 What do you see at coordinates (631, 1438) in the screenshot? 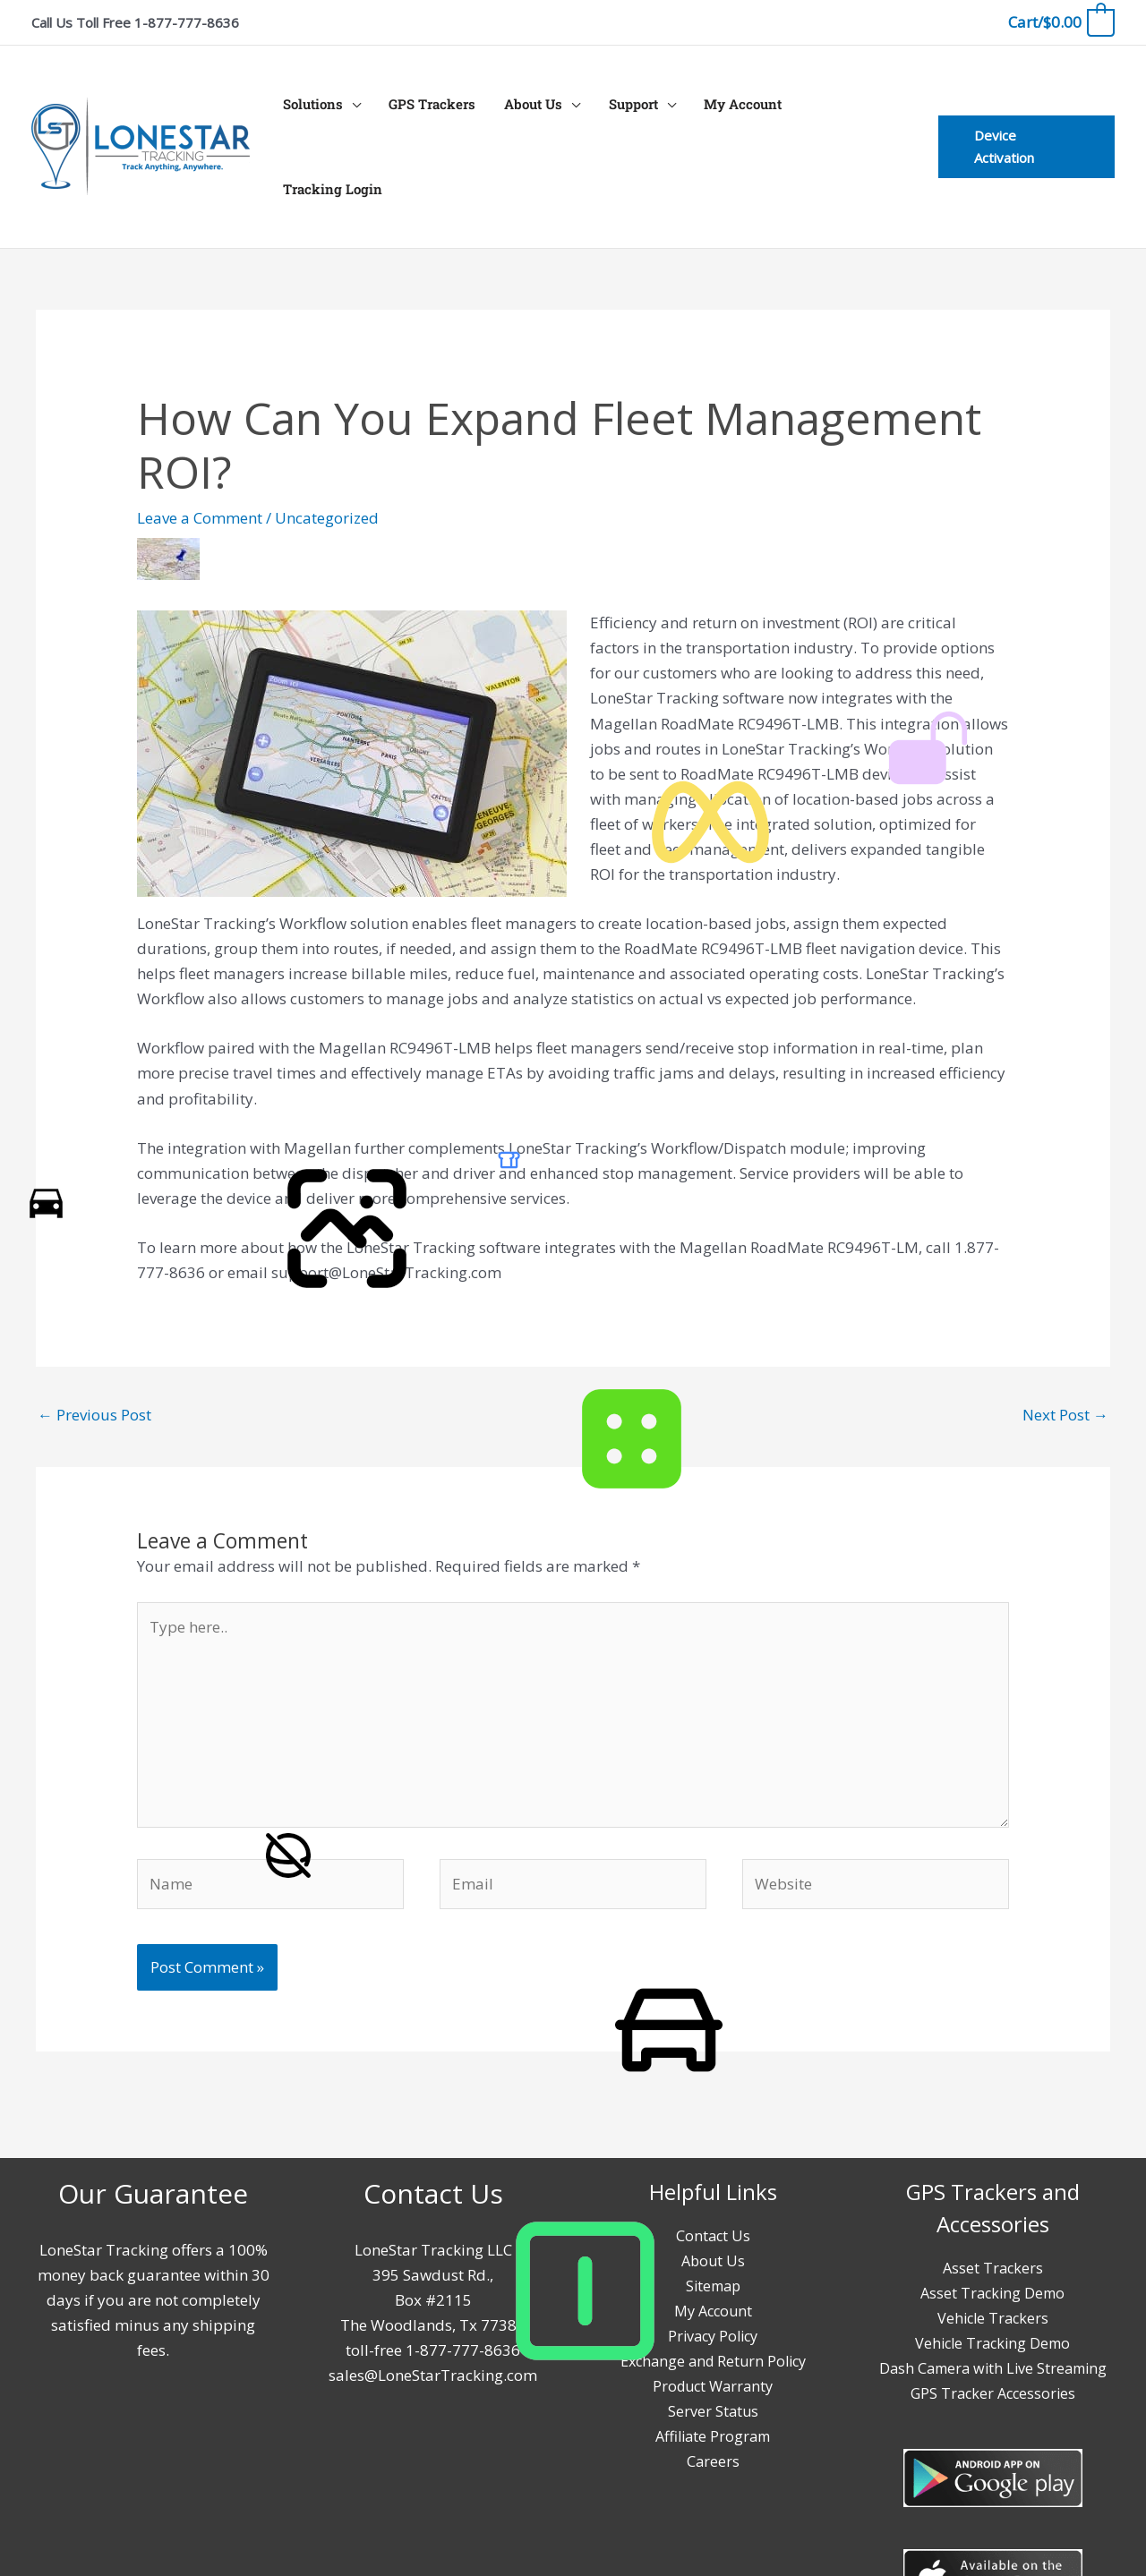
I see `randomize or shuffle content` at bounding box center [631, 1438].